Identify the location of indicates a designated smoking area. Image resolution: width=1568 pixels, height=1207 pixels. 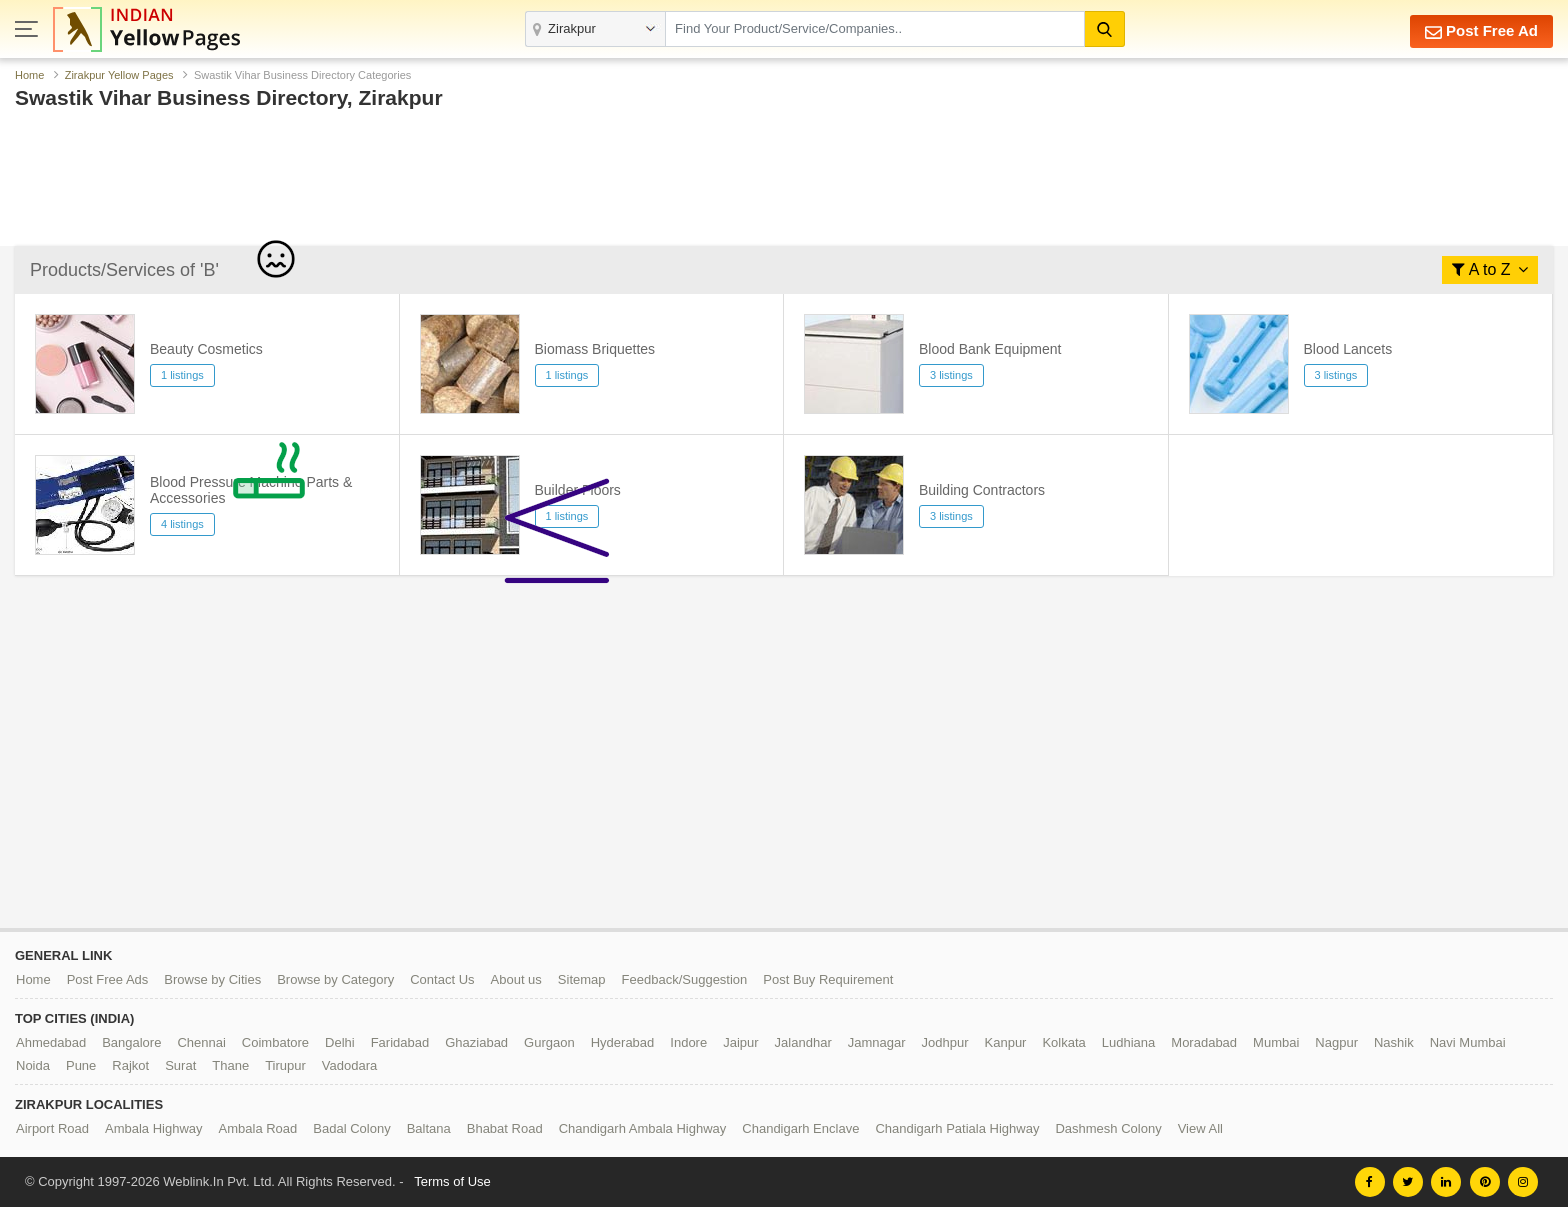
(269, 478).